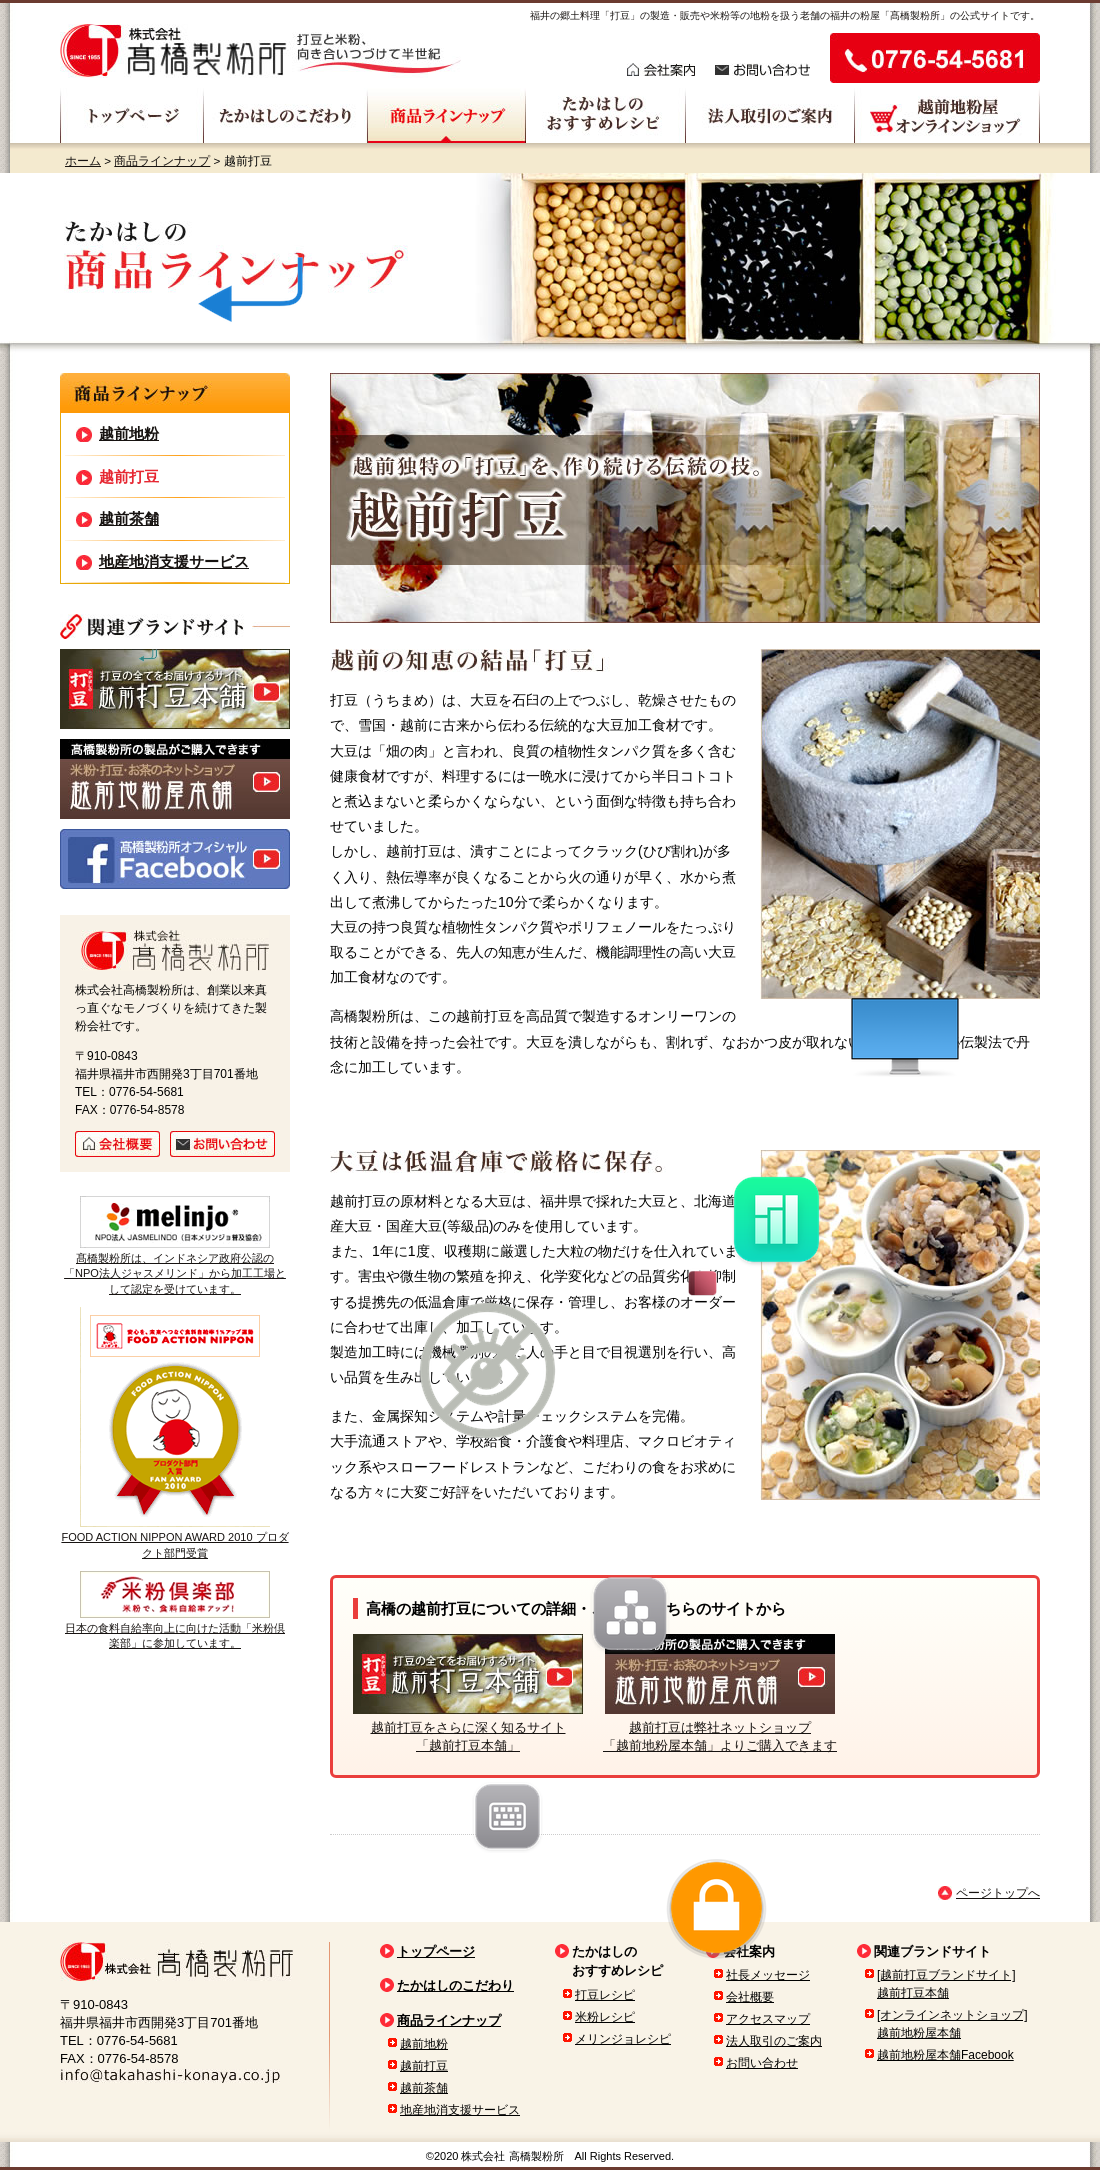 Image resolution: width=1100 pixels, height=2170 pixels. Describe the element at coordinates (487, 1371) in the screenshot. I see `indicates private browsing mode is active` at that location.